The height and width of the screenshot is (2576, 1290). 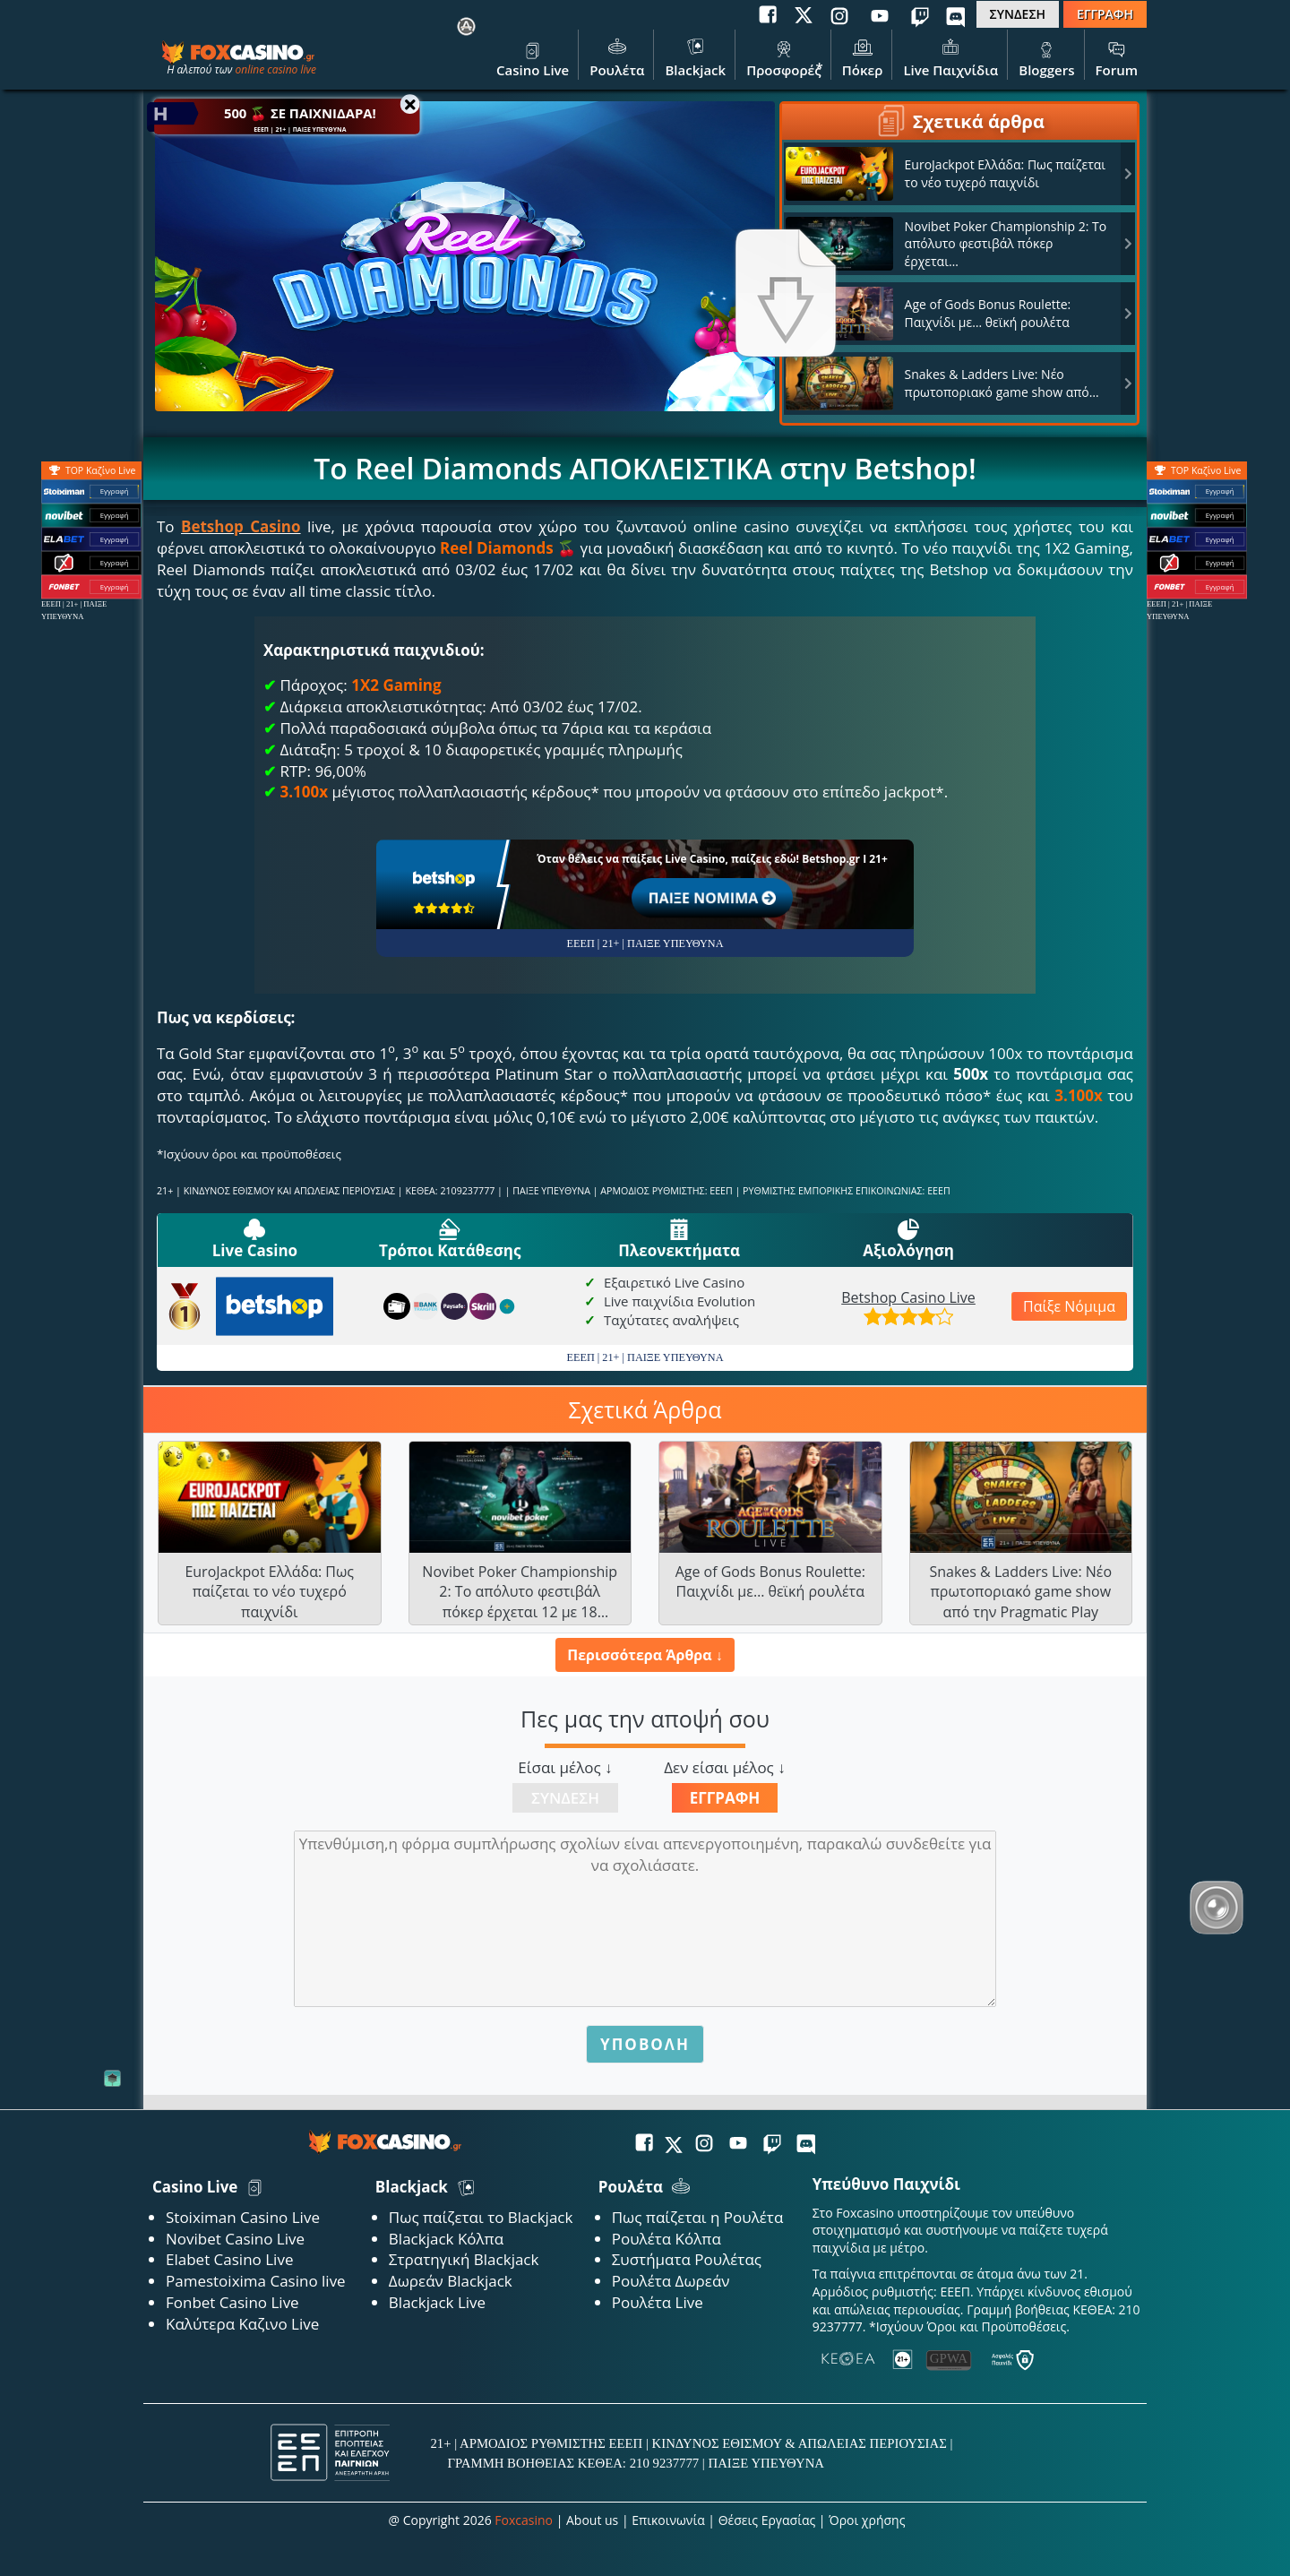 What do you see at coordinates (466, 26) in the screenshot?
I see `open the software update application` at bounding box center [466, 26].